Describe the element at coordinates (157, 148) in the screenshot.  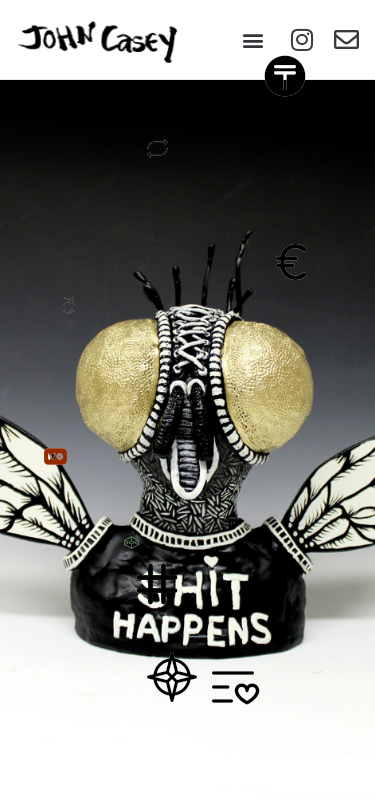
I see `enable repeat mode for media playback` at that location.